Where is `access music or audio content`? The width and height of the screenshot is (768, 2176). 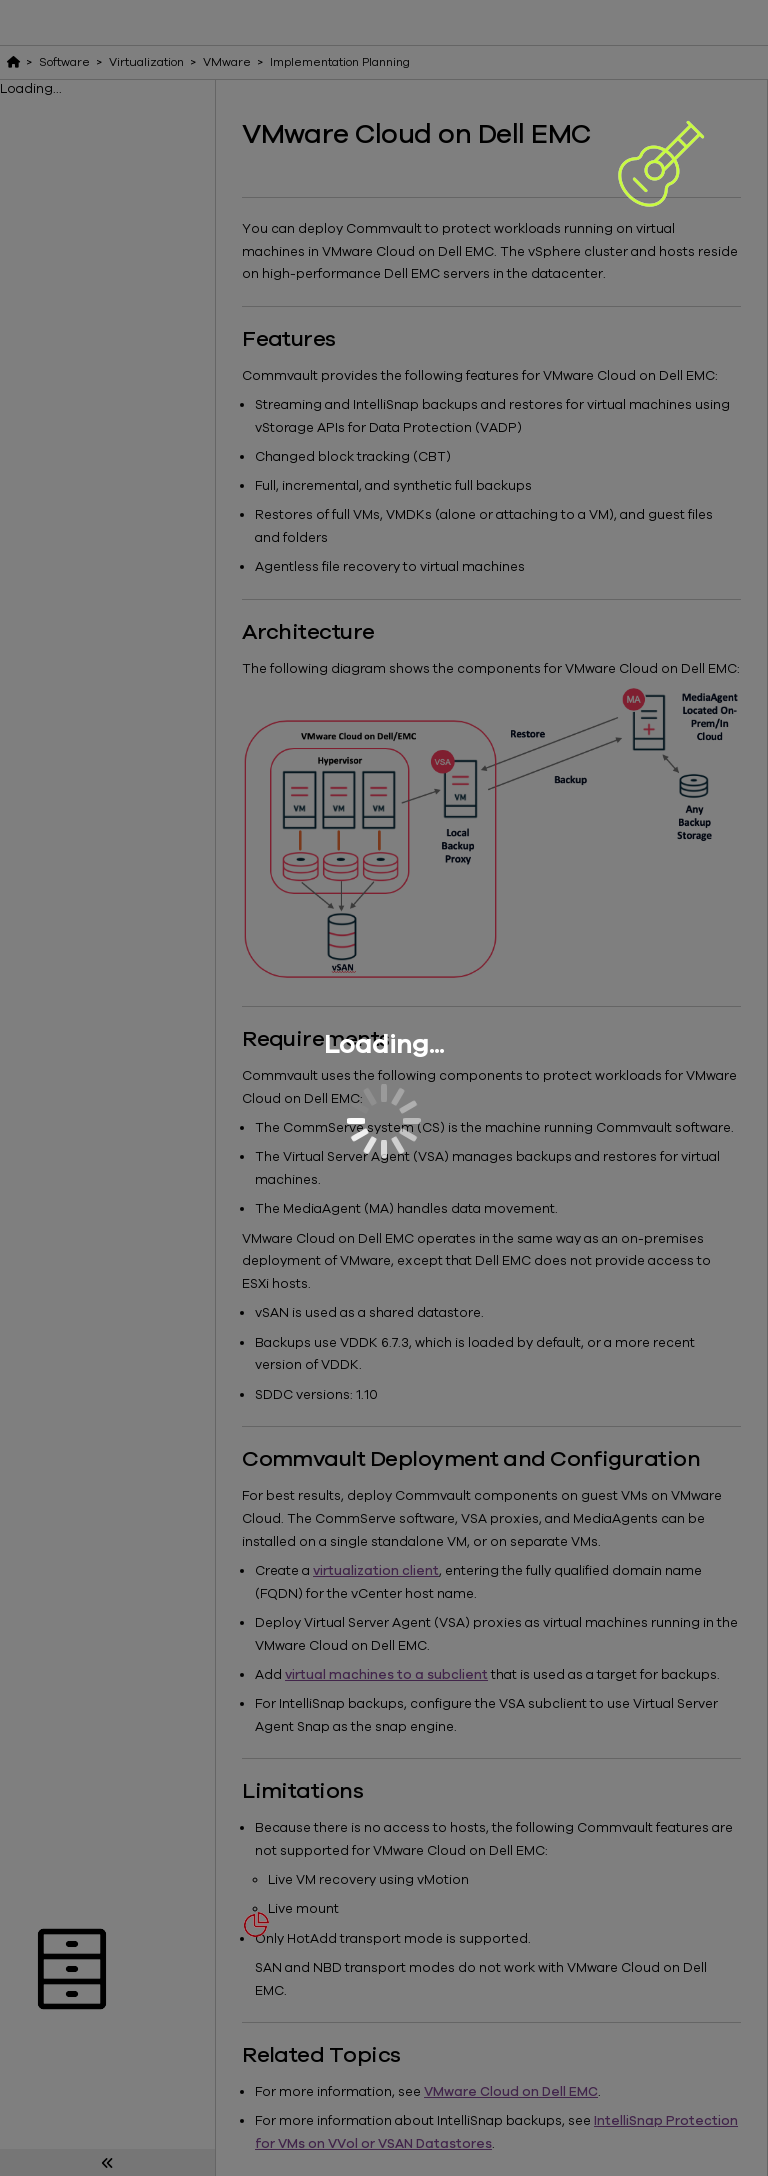 access music or audio content is located at coordinates (660, 164).